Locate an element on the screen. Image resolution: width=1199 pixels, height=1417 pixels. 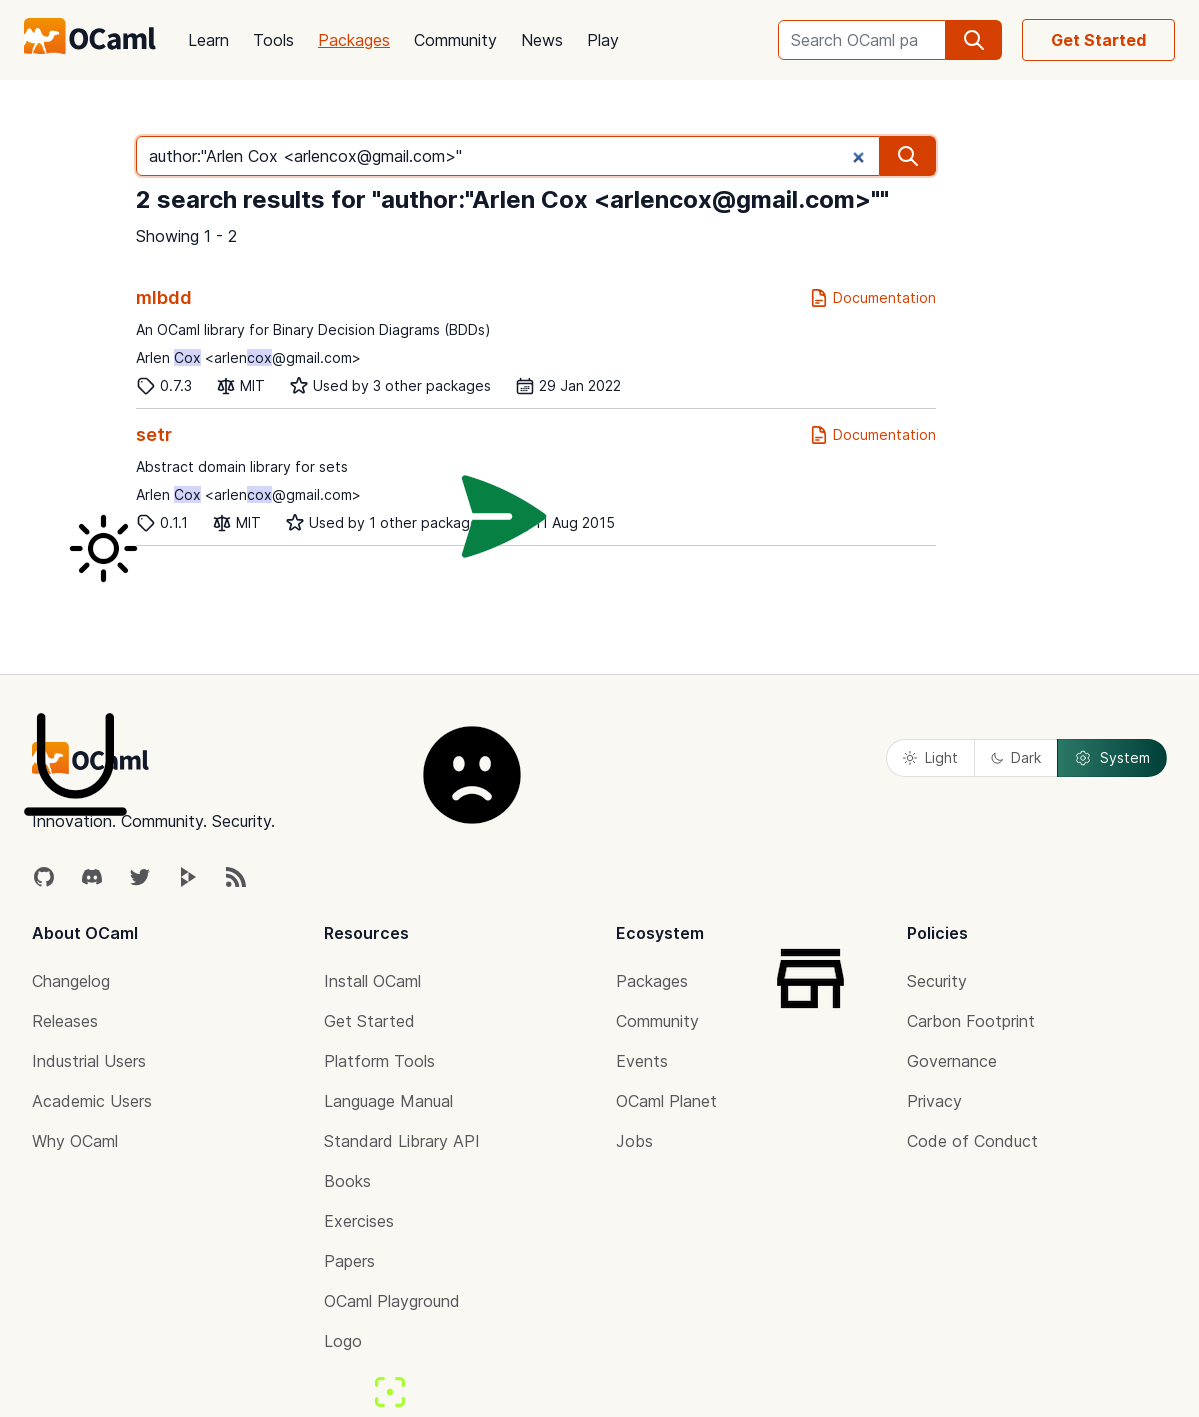
indicates negative feedback or dissatisfaction is located at coordinates (472, 775).